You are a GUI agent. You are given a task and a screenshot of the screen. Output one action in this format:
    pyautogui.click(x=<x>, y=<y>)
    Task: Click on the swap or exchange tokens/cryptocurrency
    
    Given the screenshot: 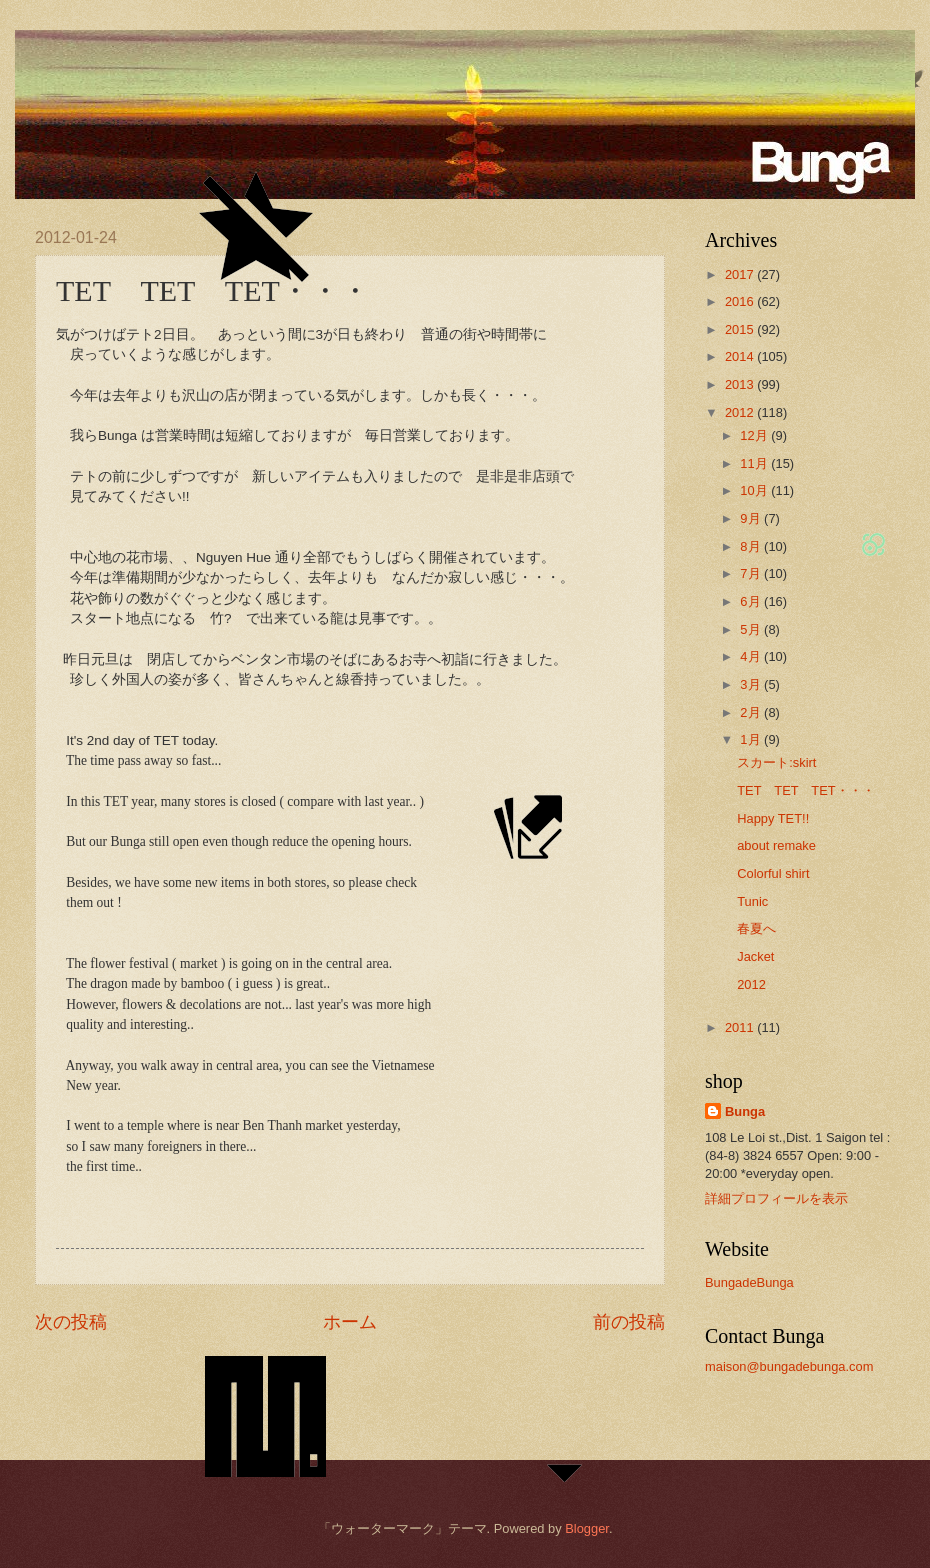 What is the action you would take?
    pyautogui.click(x=873, y=544)
    